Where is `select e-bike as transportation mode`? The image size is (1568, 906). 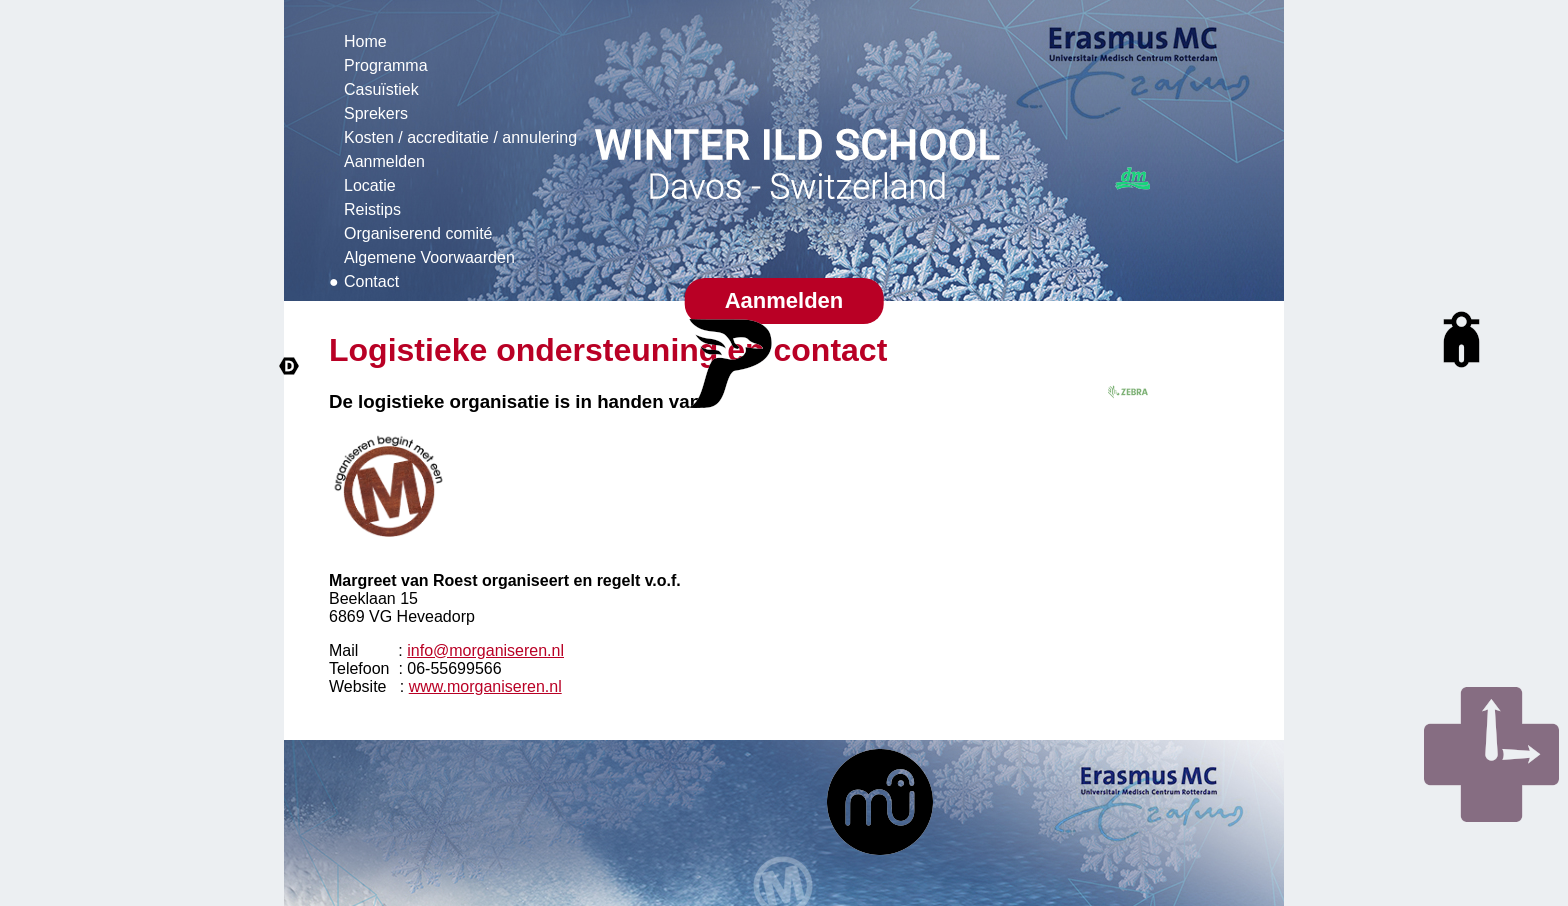
select e-bike as transportation mode is located at coordinates (1461, 339).